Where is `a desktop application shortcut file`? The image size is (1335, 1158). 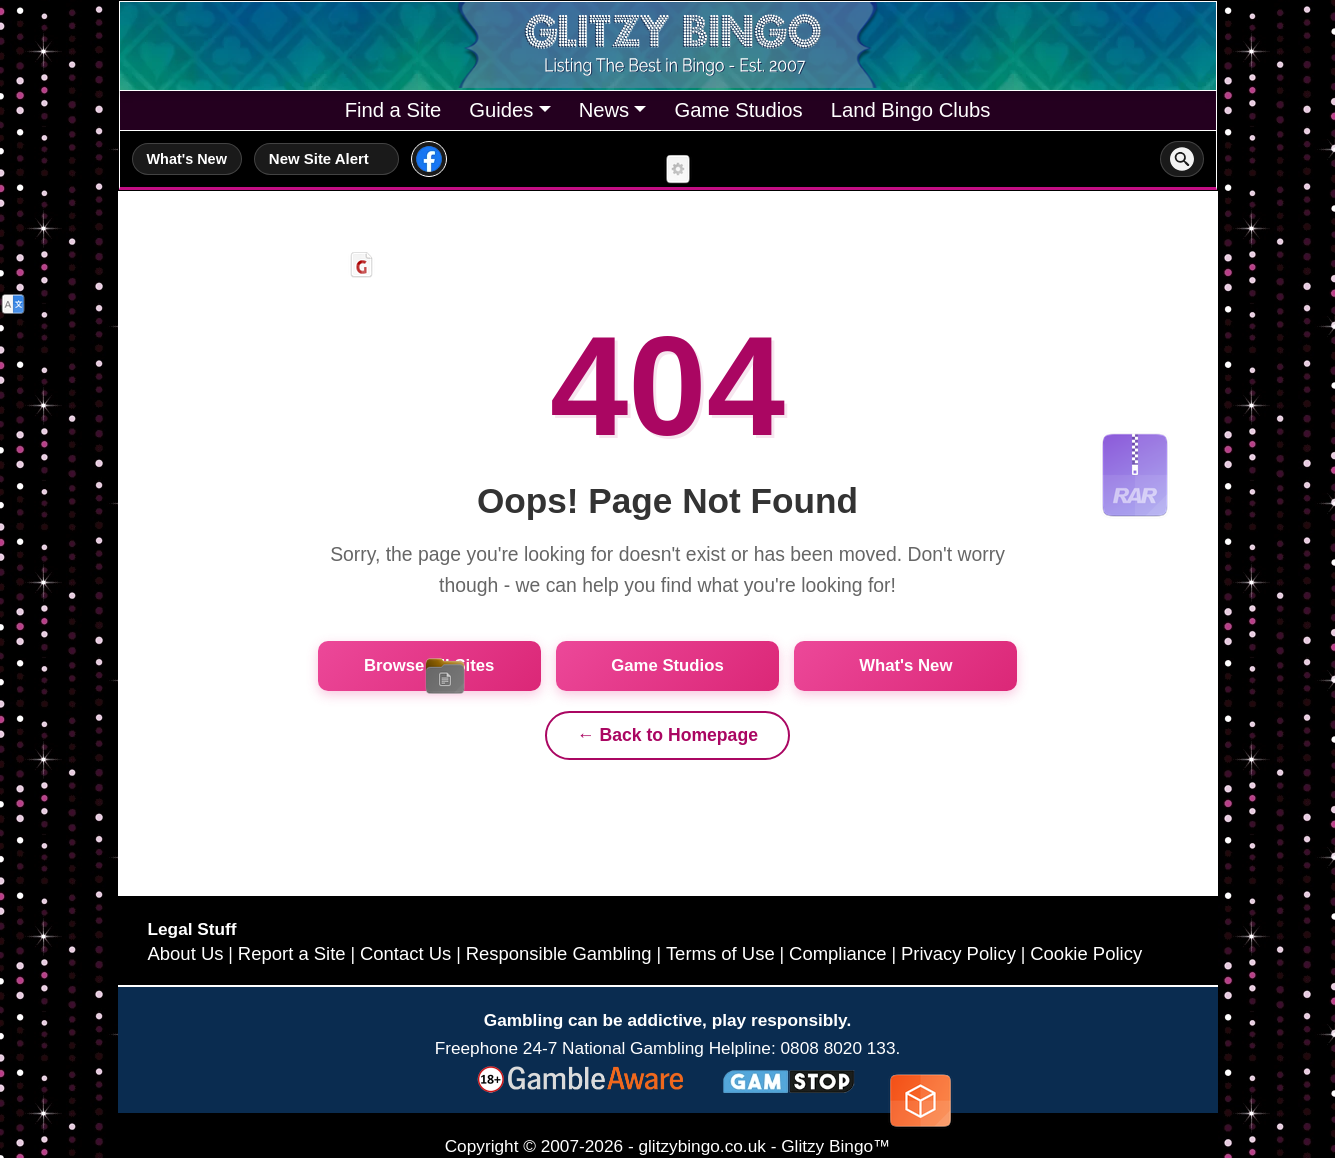
a desktop application shortcut file is located at coordinates (678, 169).